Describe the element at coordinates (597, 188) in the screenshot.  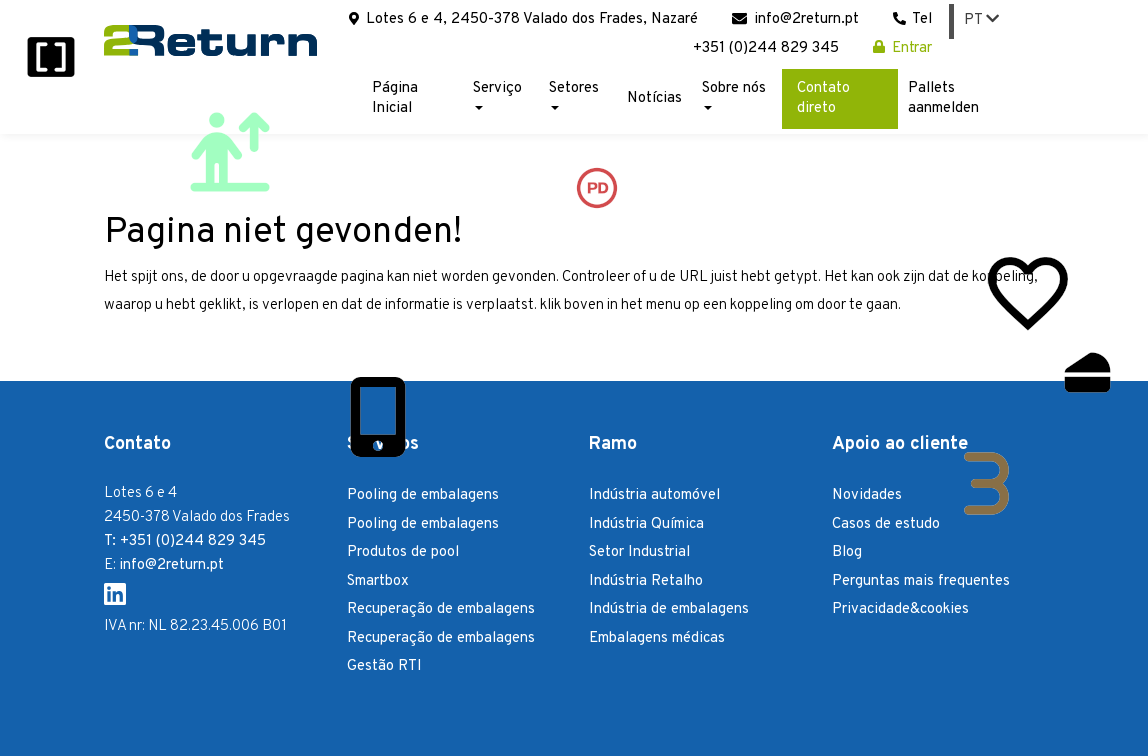
I see `indicates public domain content` at that location.